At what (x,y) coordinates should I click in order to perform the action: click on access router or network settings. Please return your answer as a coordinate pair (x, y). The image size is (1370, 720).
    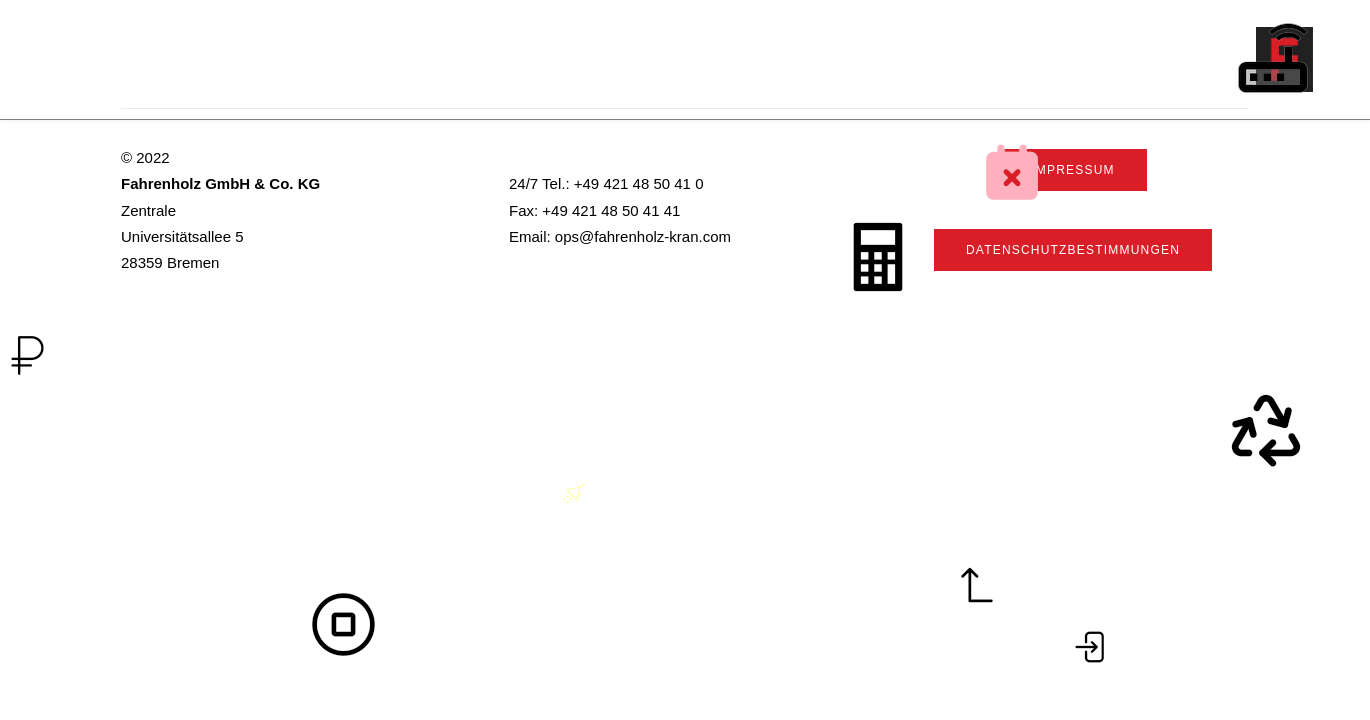
    Looking at the image, I should click on (1273, 58).